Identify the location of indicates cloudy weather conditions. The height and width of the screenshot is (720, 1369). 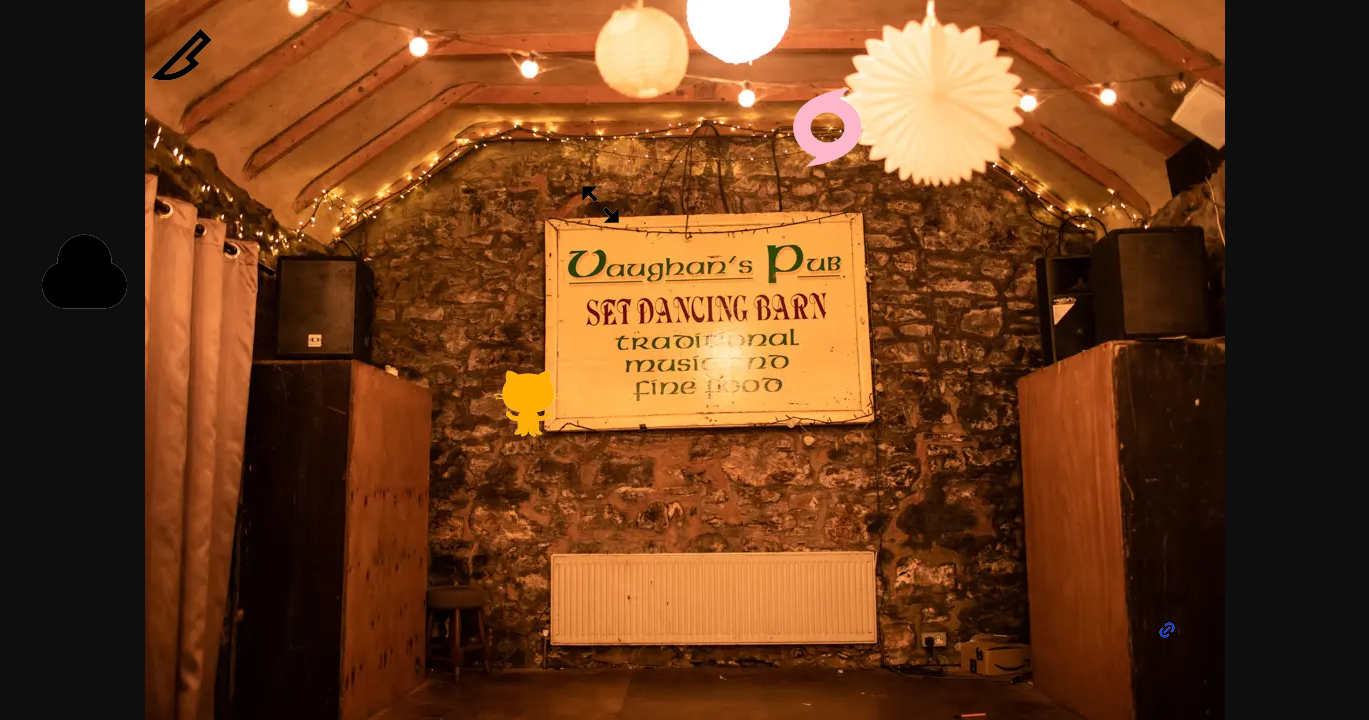
(84, 273).